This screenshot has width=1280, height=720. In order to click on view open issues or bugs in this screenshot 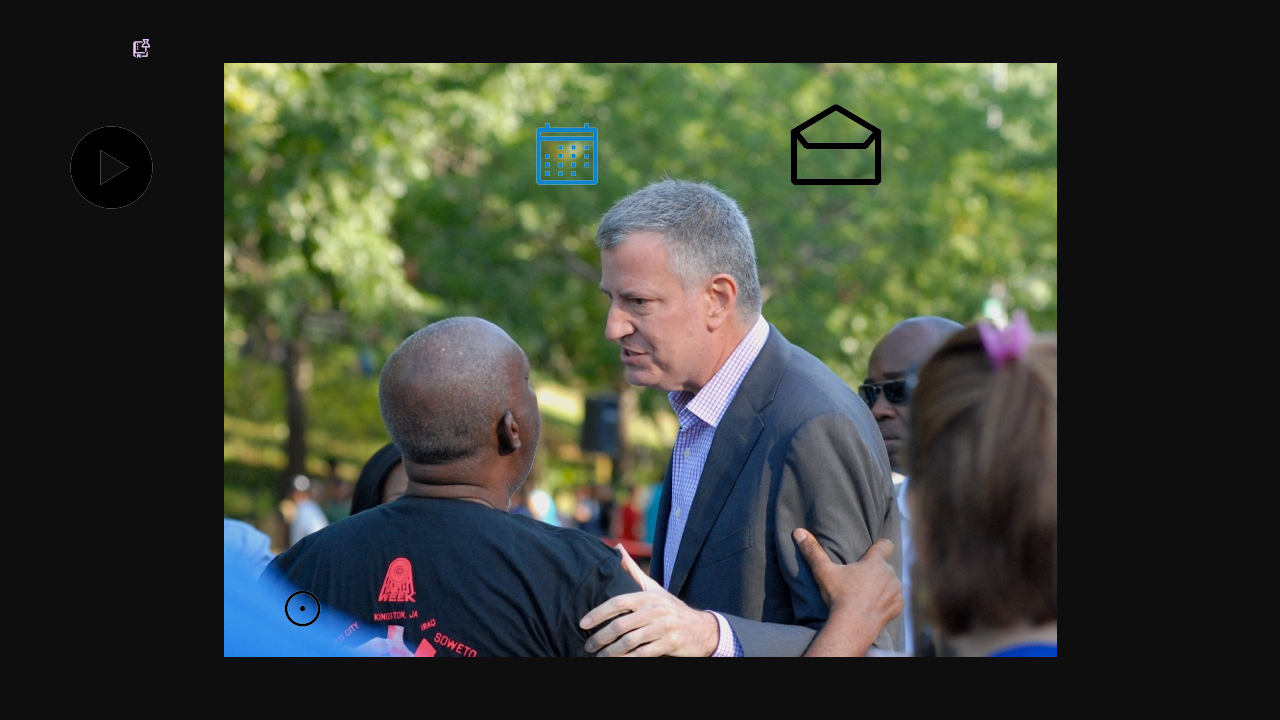, I will do `click(304, 610)`.